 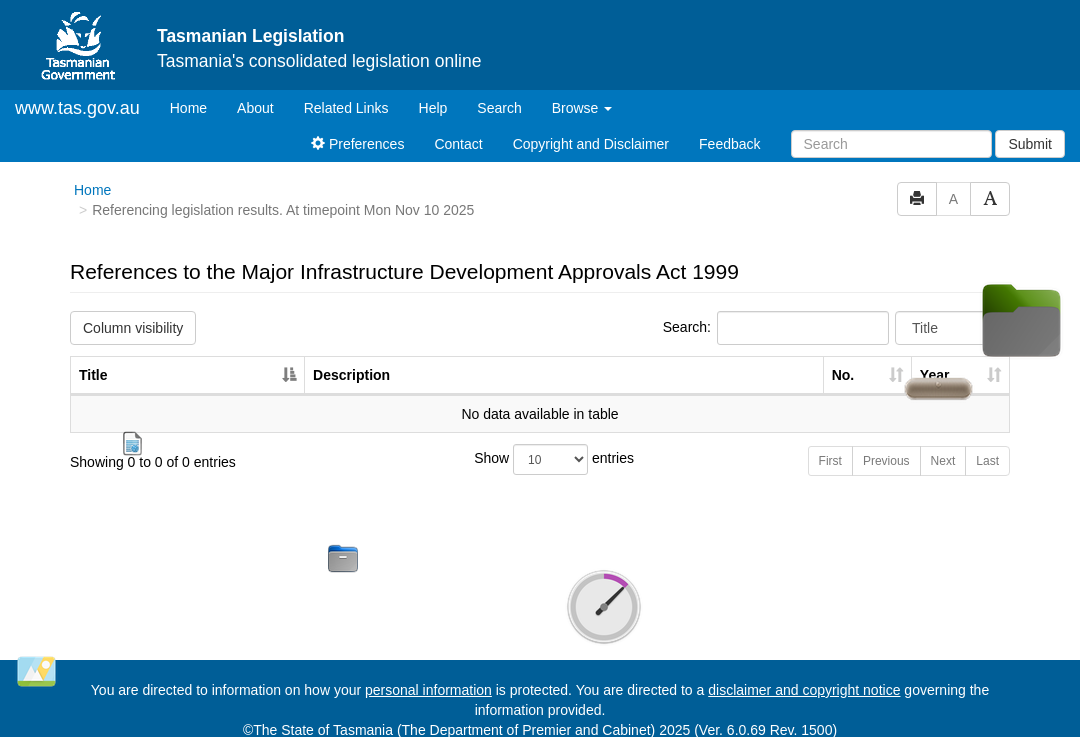 What do you see at coordinates (938, 389) in the screenshot?
I see `beats pill speaker in champagne color` at bounding box center [938, 389].